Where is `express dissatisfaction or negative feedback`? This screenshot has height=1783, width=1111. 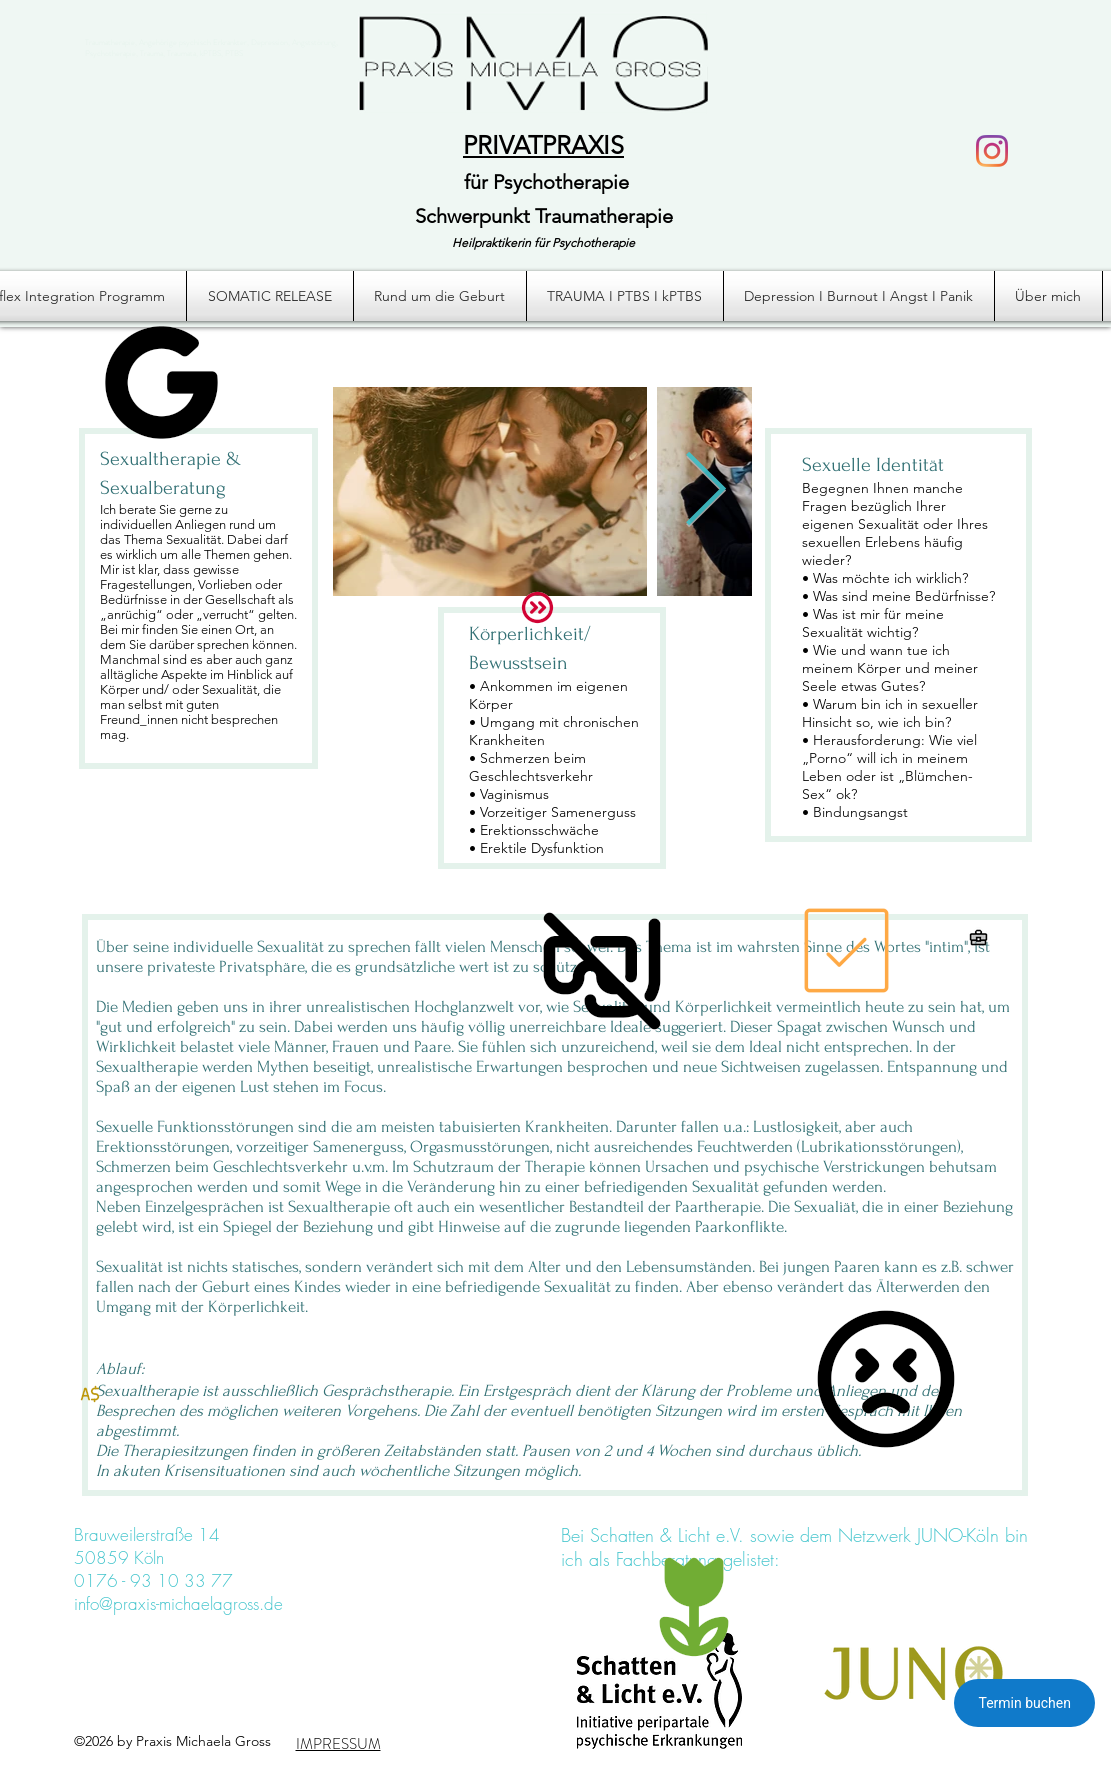
express dissatisfaction or negative feedback is located at coordinates (886, 1379).